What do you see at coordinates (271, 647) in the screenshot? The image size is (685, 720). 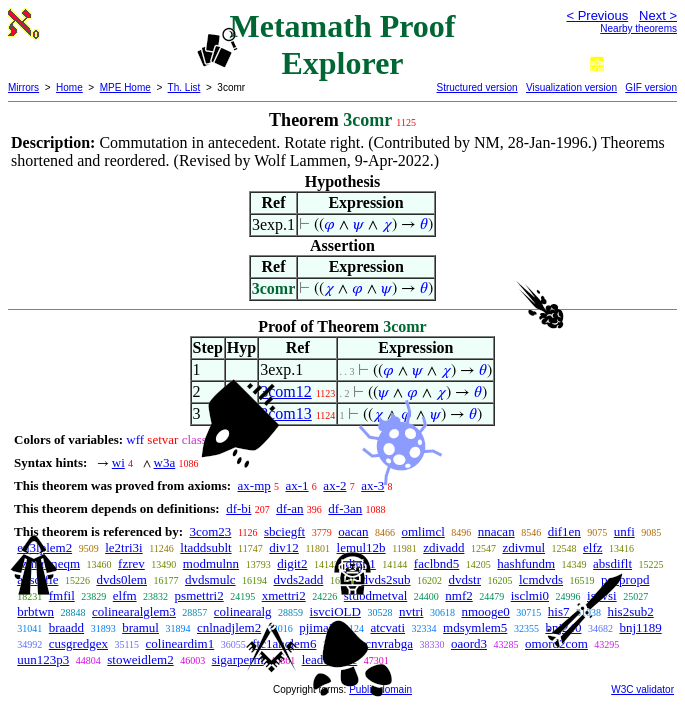 I see `freemasonry or masonic lodge symbol` at bounding box center [271, 647].